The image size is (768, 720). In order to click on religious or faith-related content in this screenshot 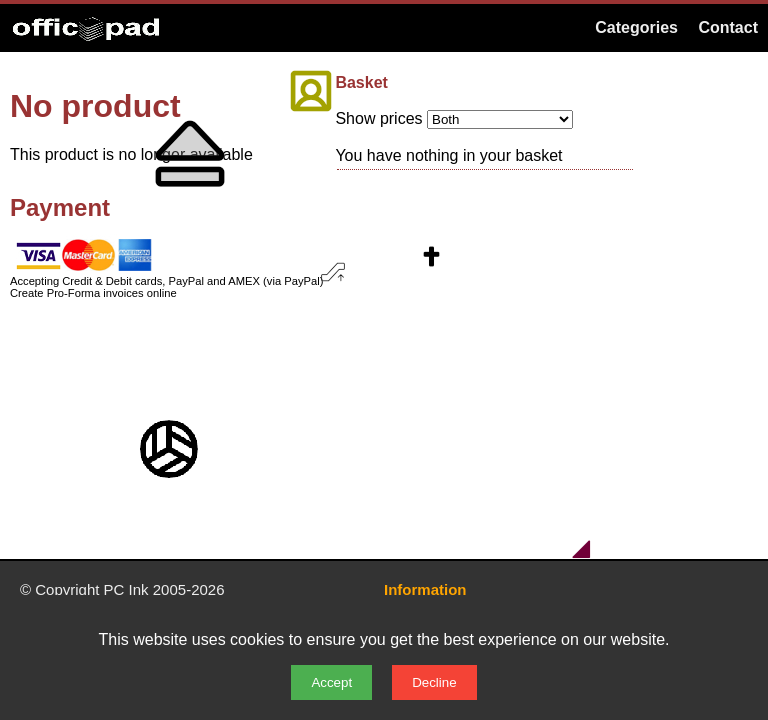, I will do `click(431, 256)`.